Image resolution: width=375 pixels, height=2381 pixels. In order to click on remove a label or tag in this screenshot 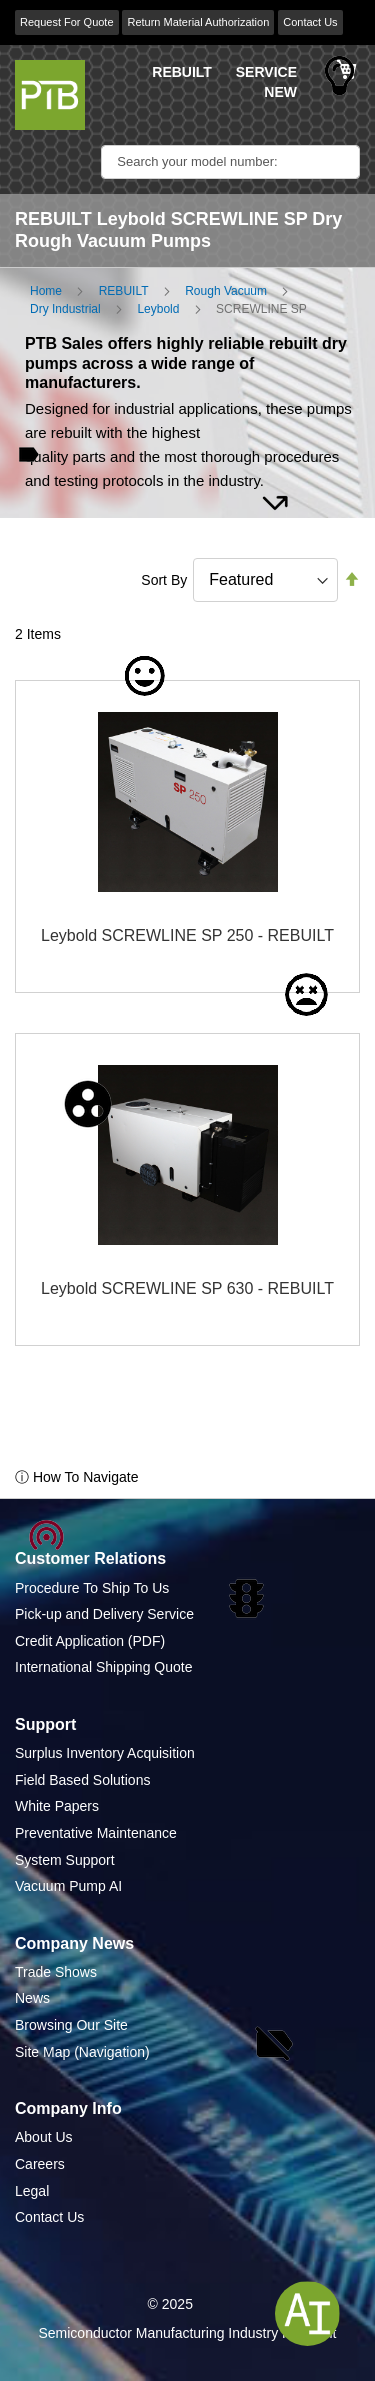, I will do `click(274, 2044)`.